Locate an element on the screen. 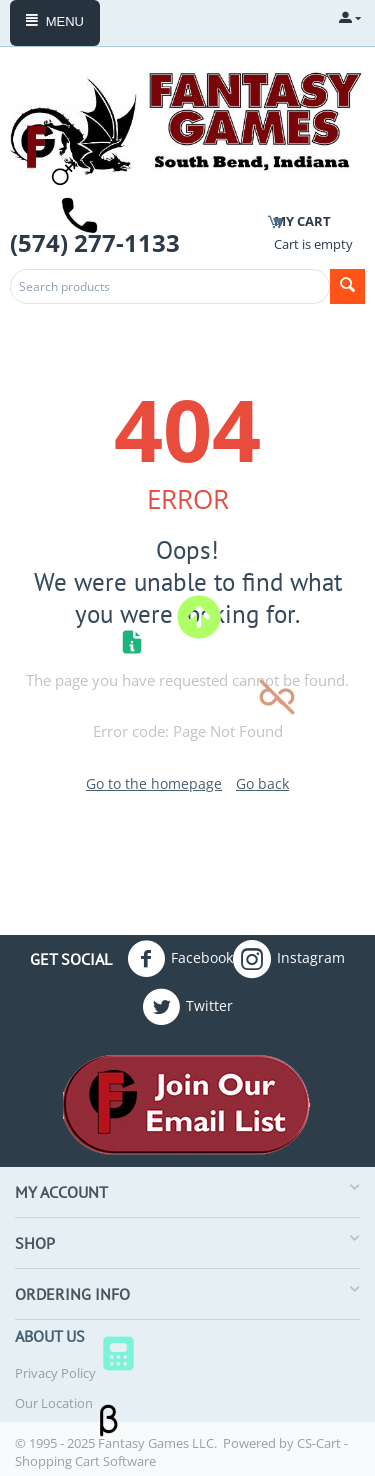 This screenshot has height=1476, width=375. view file details or properties is located at coordinates (132, 642).